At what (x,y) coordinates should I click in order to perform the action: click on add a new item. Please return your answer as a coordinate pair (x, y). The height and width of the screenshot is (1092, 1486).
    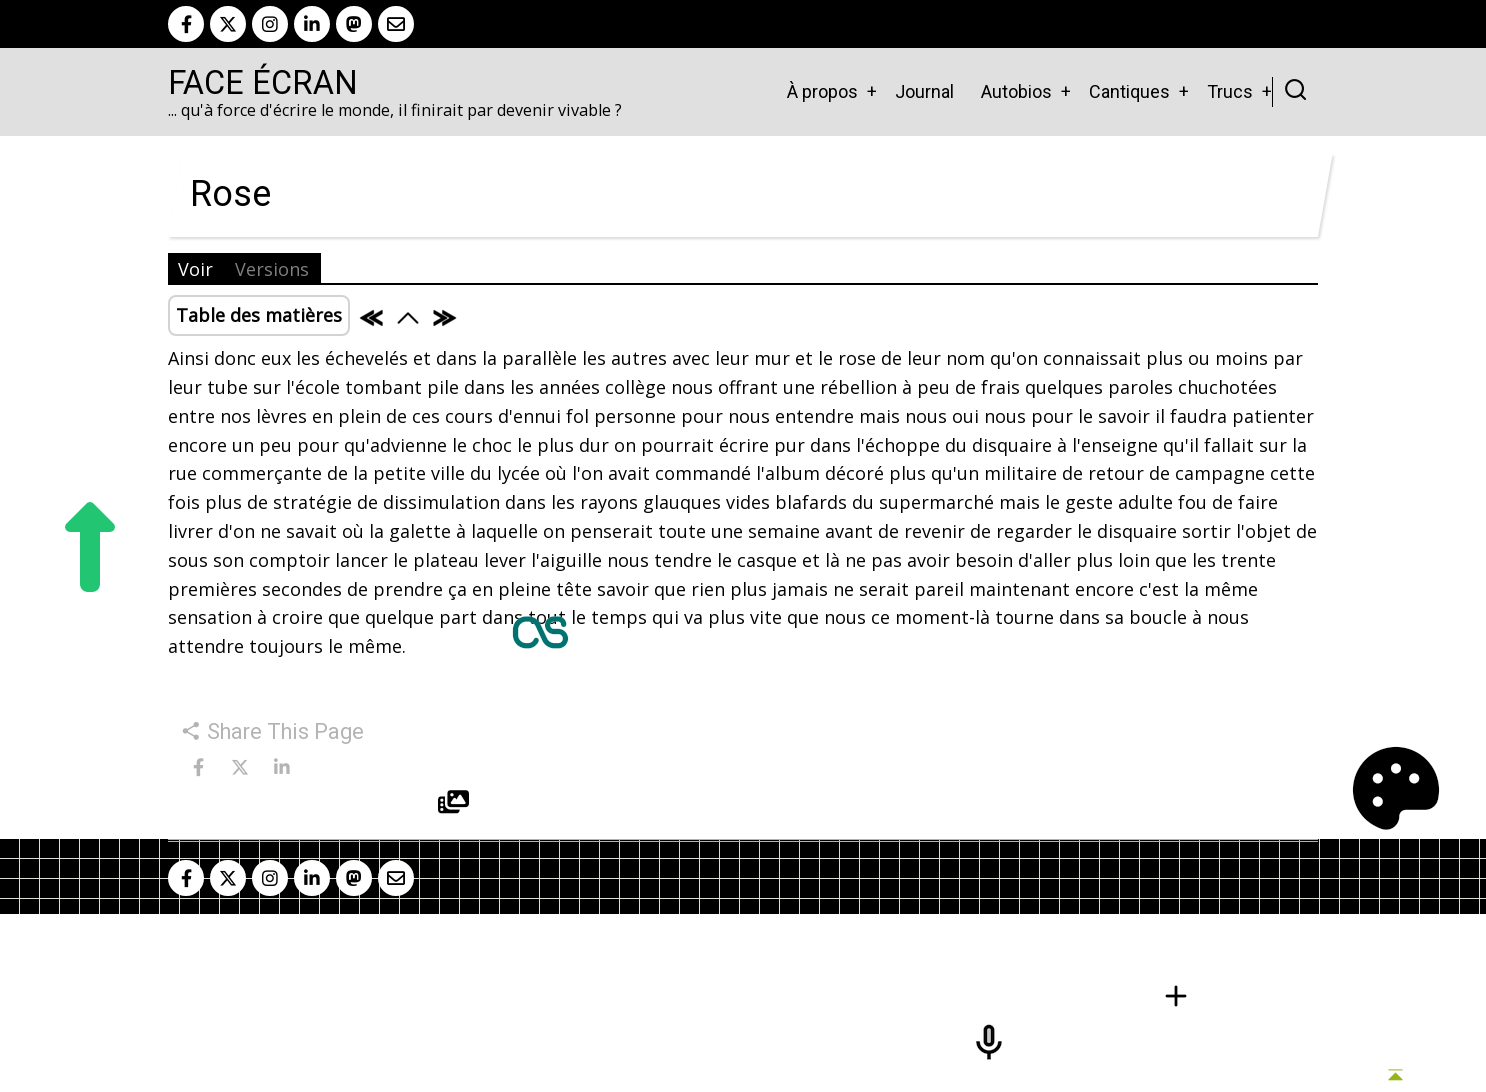
    Looking at the image, I should click on (1176, 996).